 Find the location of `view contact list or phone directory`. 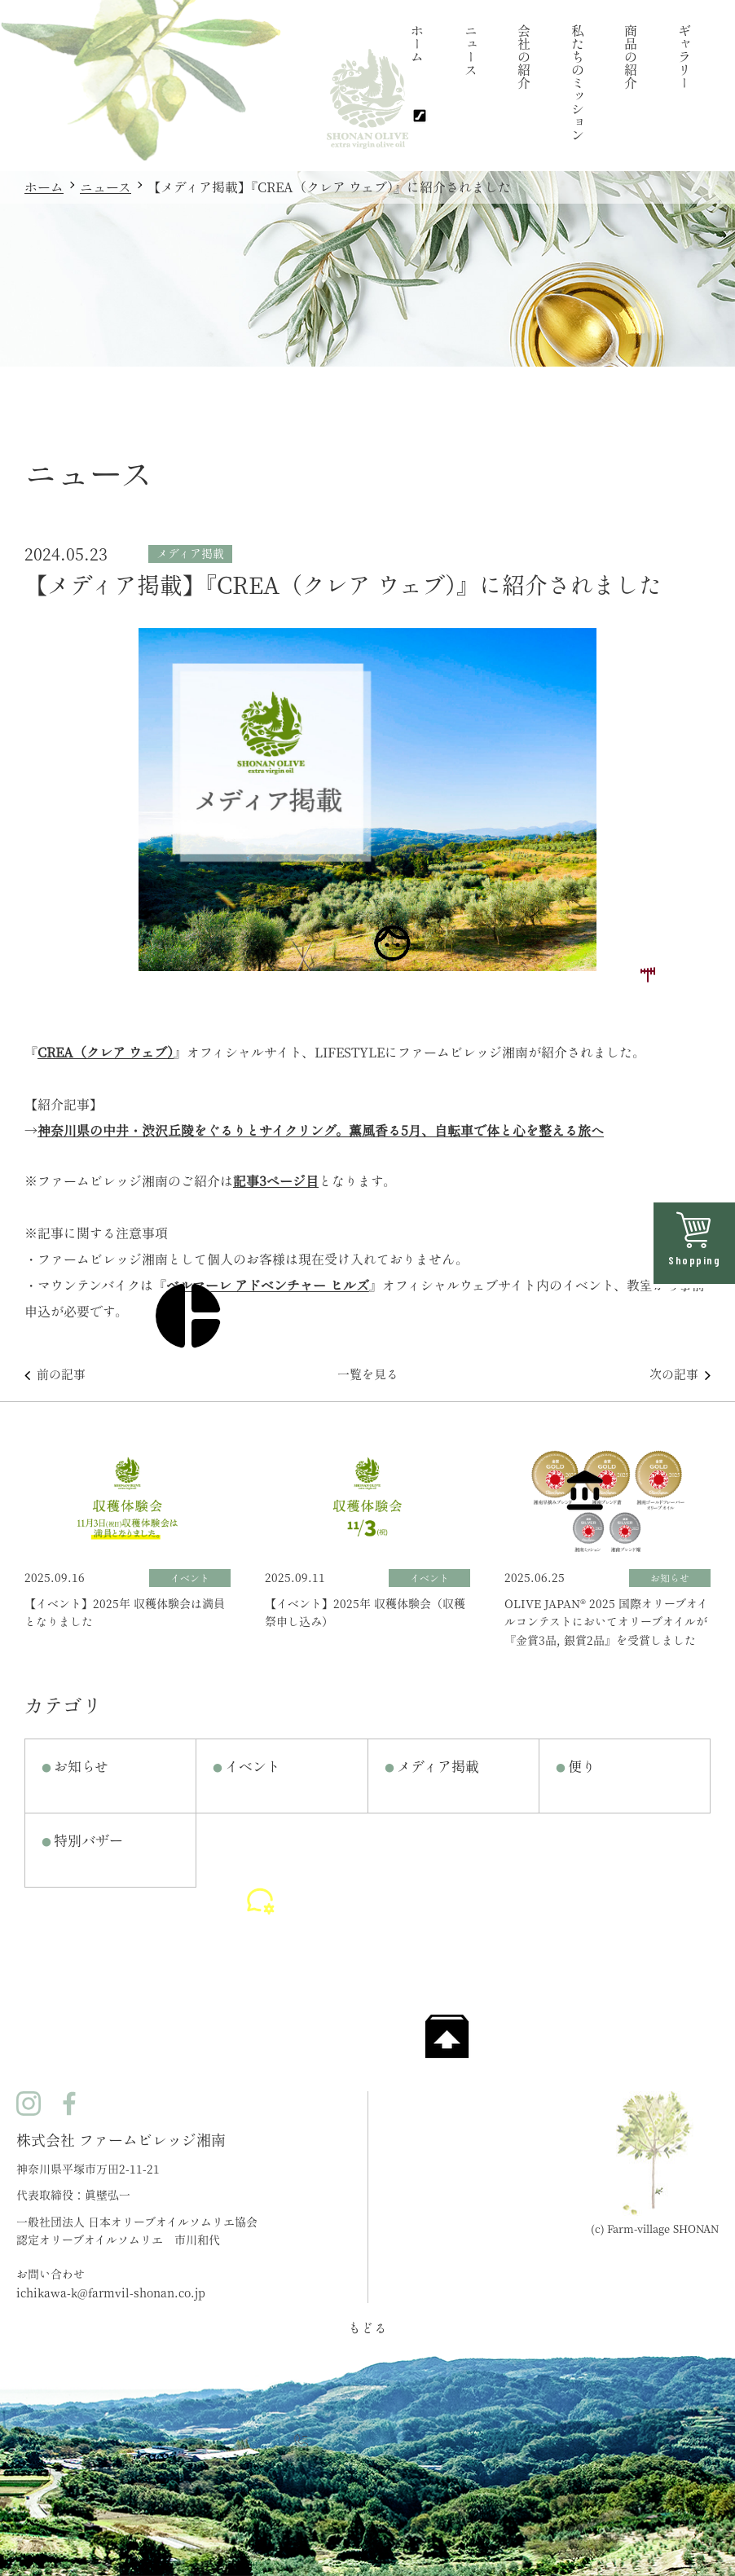

view contact list or phone directory is located at coordinates (301, 2441).